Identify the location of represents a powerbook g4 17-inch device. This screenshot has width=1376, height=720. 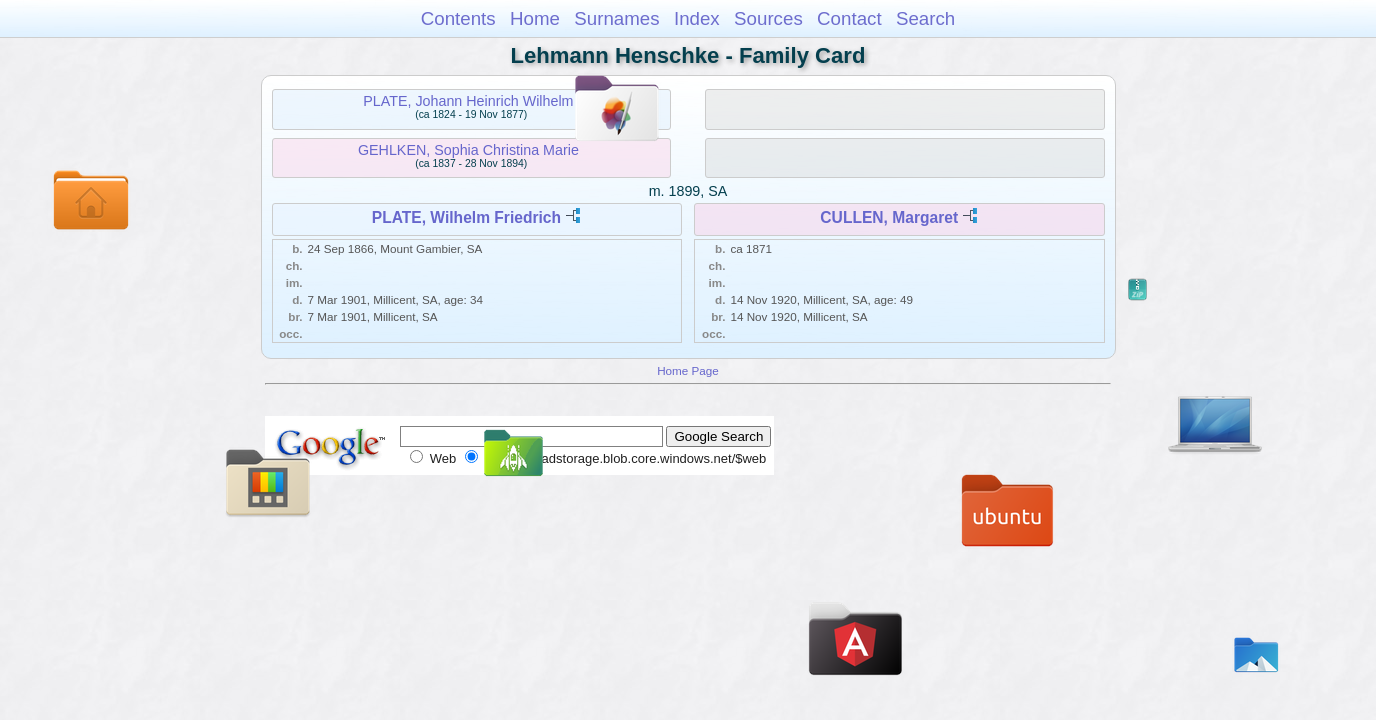
(1215, 423).